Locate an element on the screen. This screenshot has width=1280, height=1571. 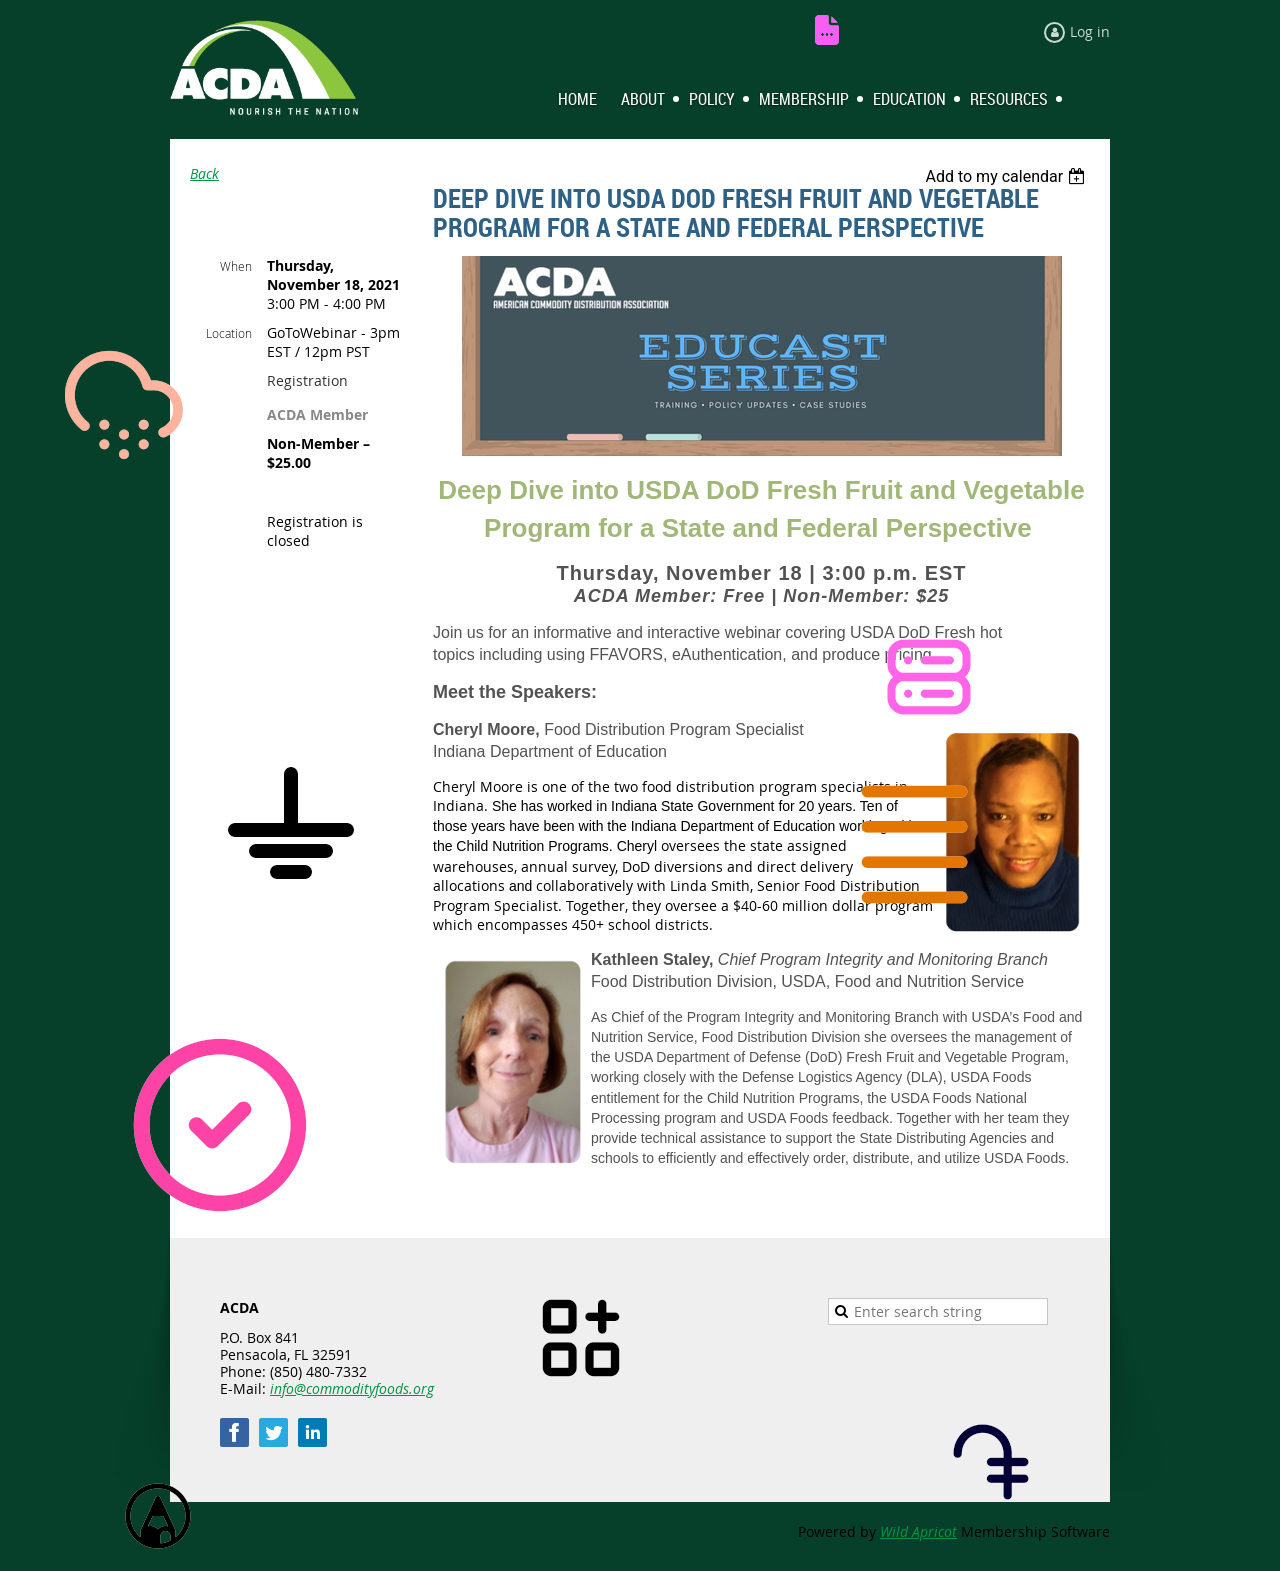
edit profile or settings is located at coordinates (158, 1516).